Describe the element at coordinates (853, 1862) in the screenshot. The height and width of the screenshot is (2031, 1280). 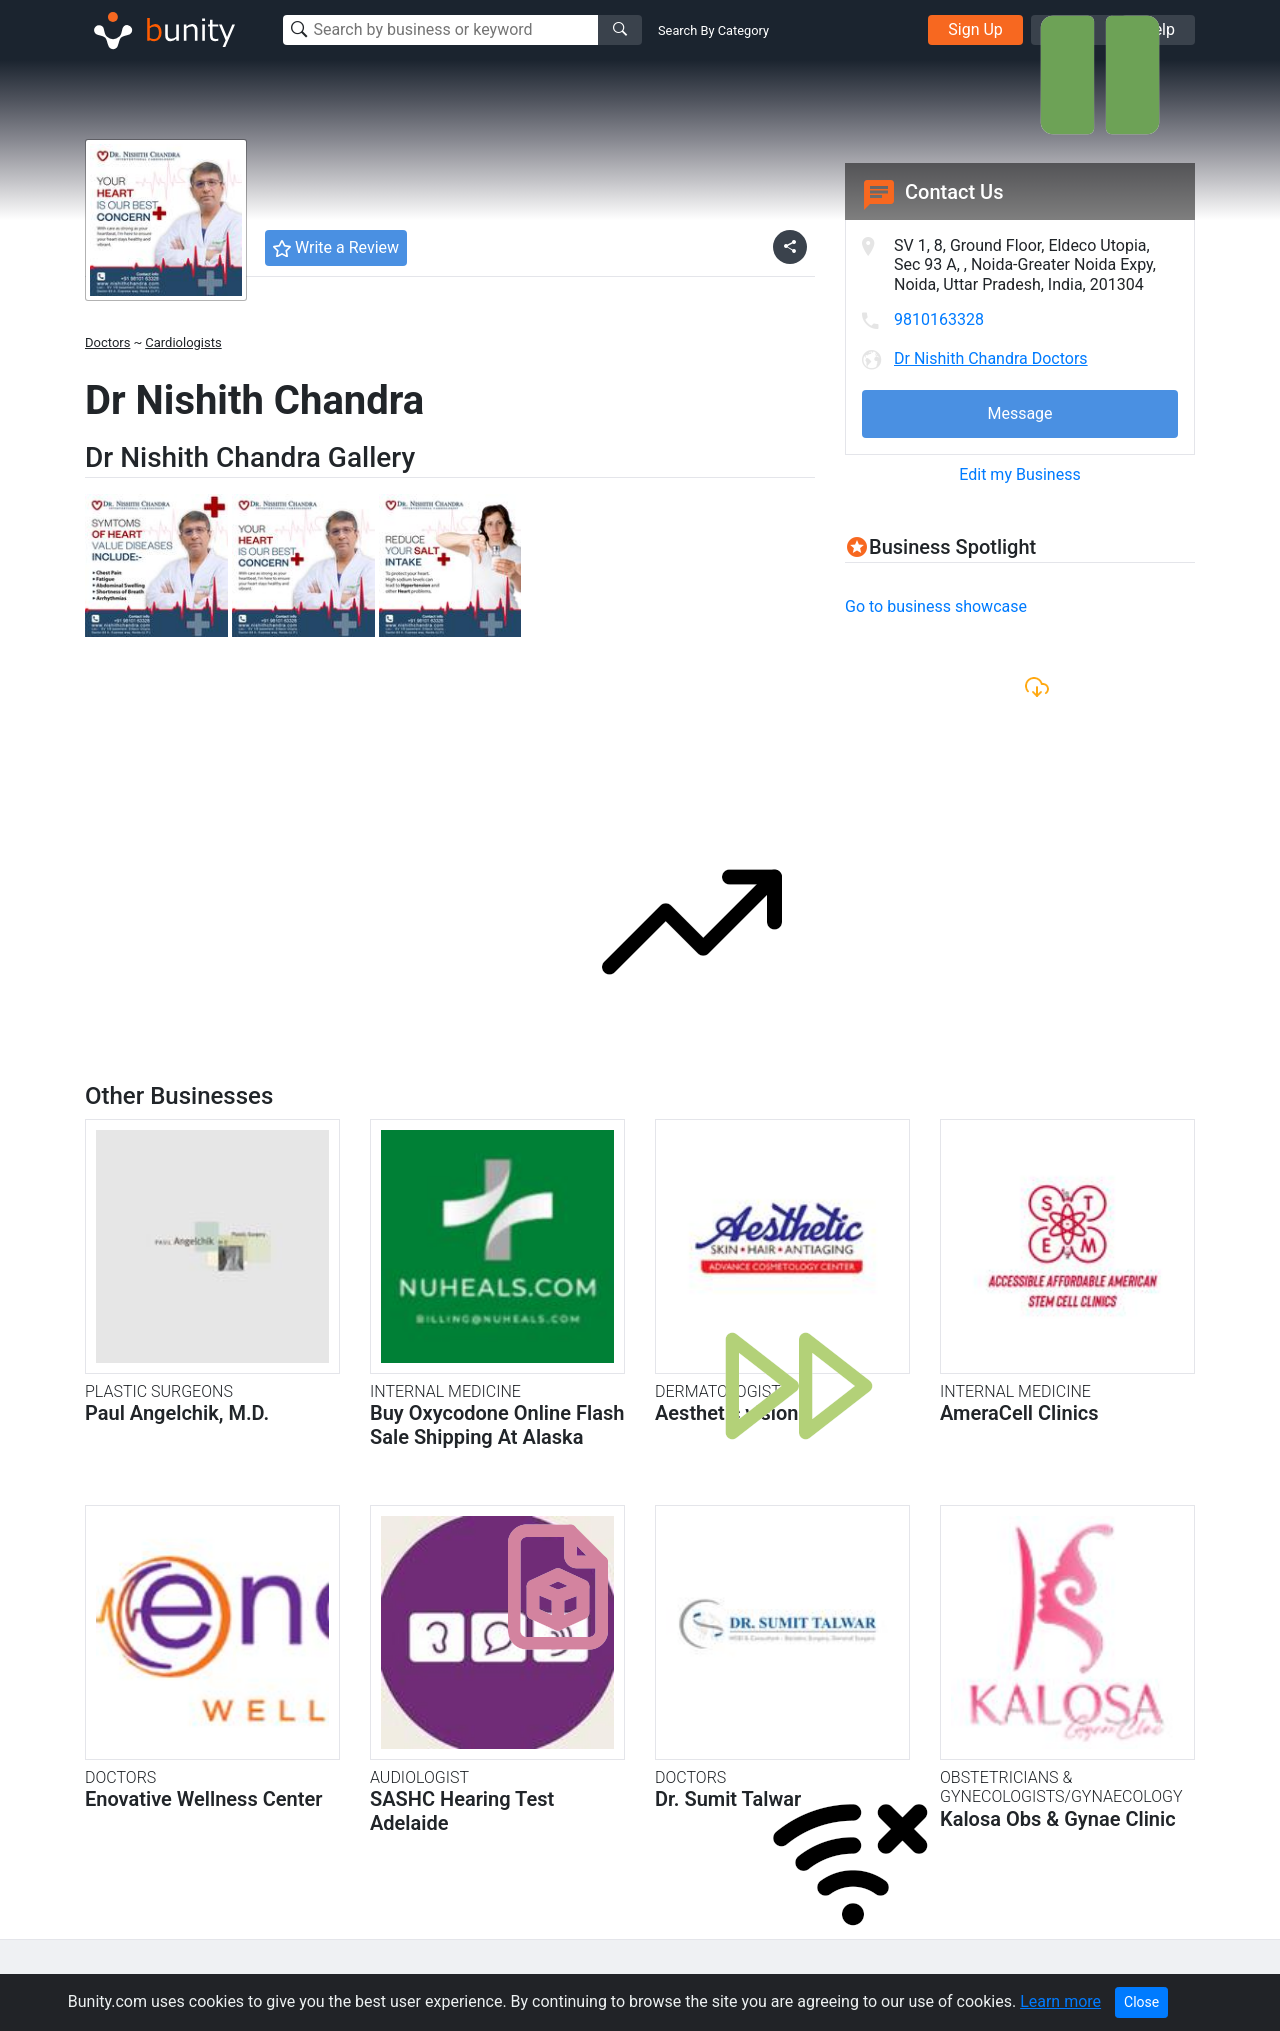
I see `no wifi connection available` at that location.